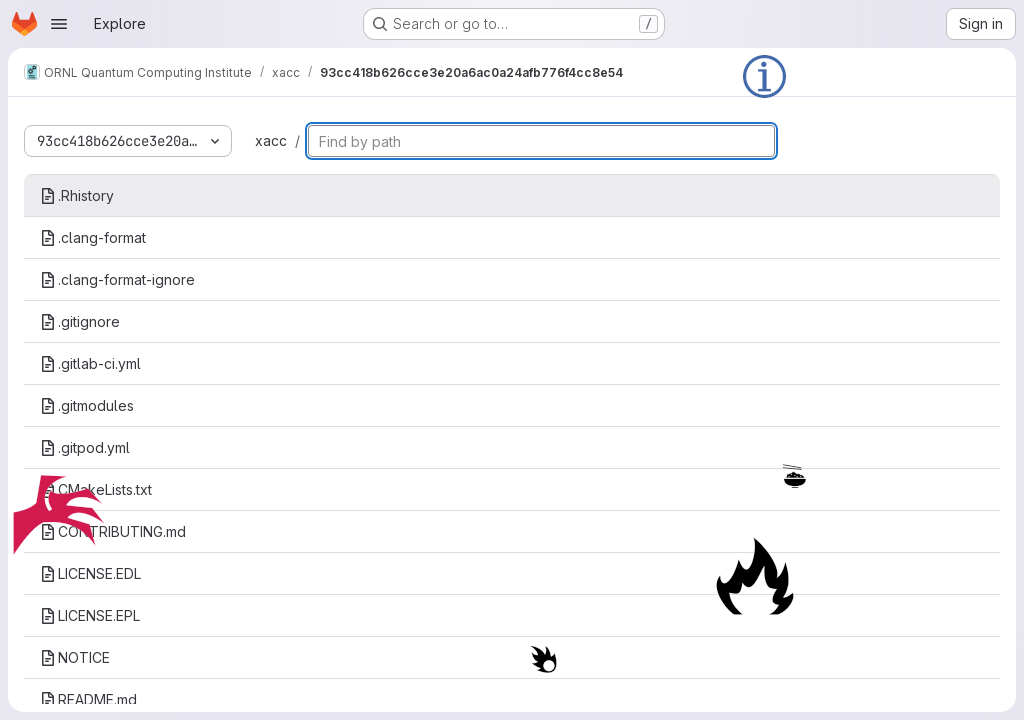  I want to click on select evil or dark faction in game, so click(58, 515).